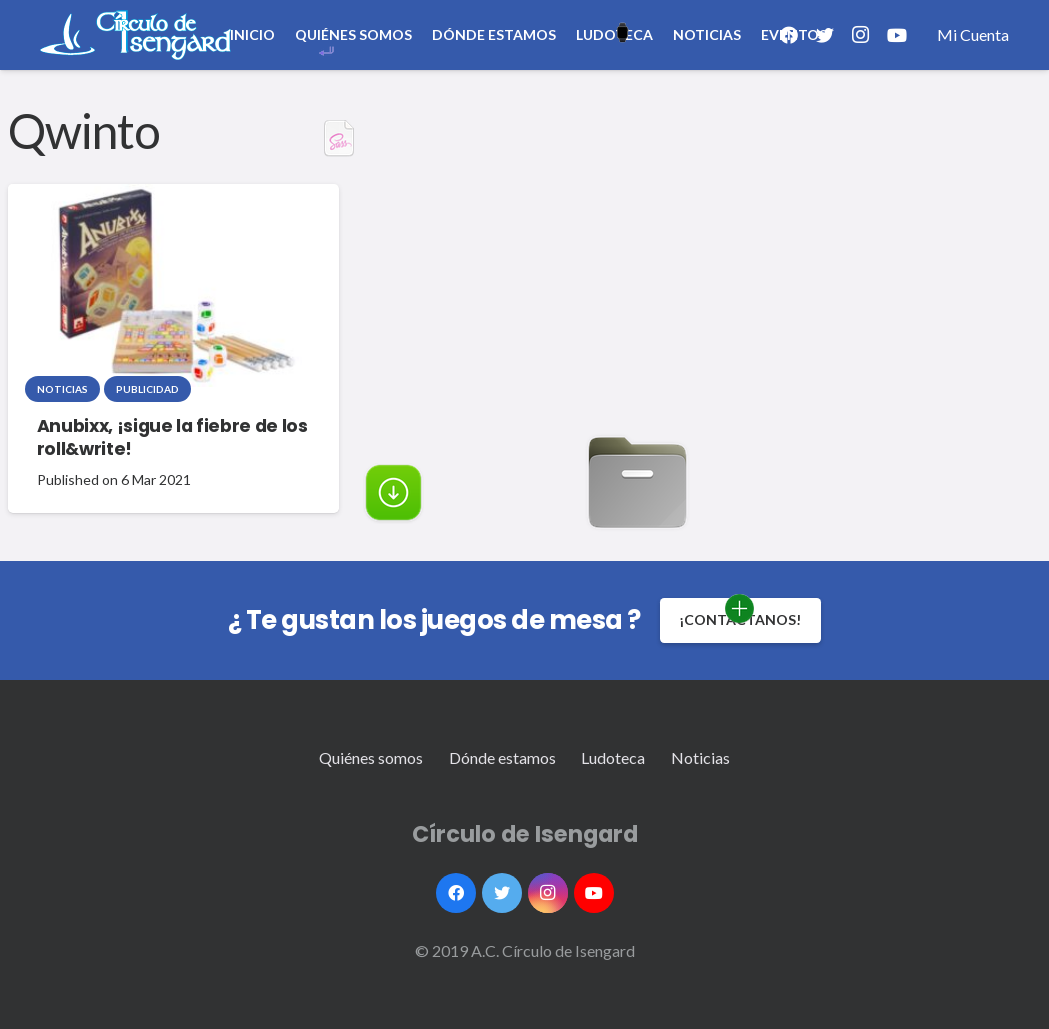 The height and width of the screenshot is (1029, 1049). Describe the element at coordinates (339, 138) in the screenshot. I see `indicates a sass stylesheet file` at that location.